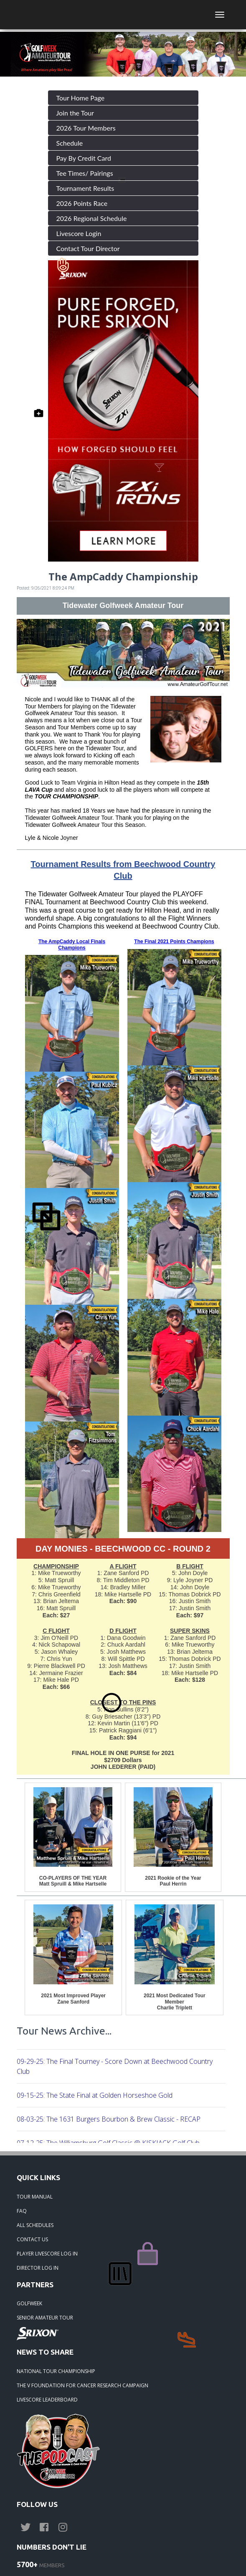  What do you see at coordinates (122, 180) in the screenshot?
I see `open navigation menu` at bounding box center [122, 180].